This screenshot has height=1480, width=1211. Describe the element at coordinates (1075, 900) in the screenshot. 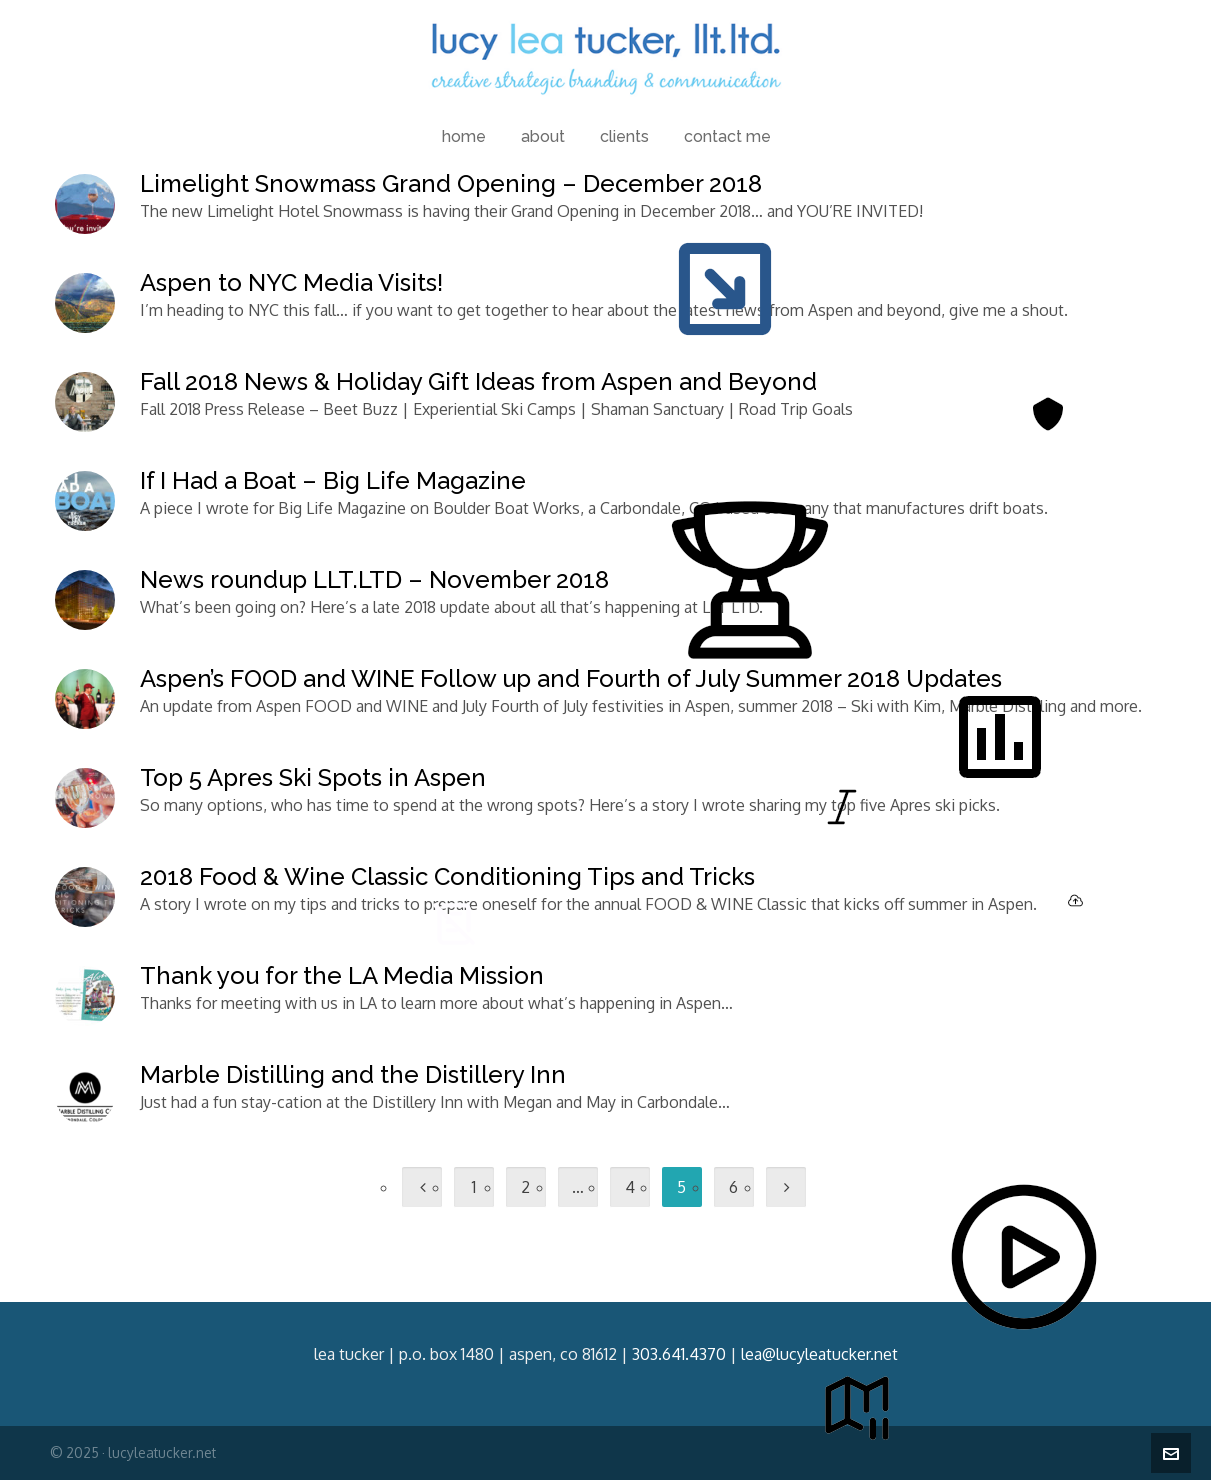

I see `upload file to cloud storage` at that location.